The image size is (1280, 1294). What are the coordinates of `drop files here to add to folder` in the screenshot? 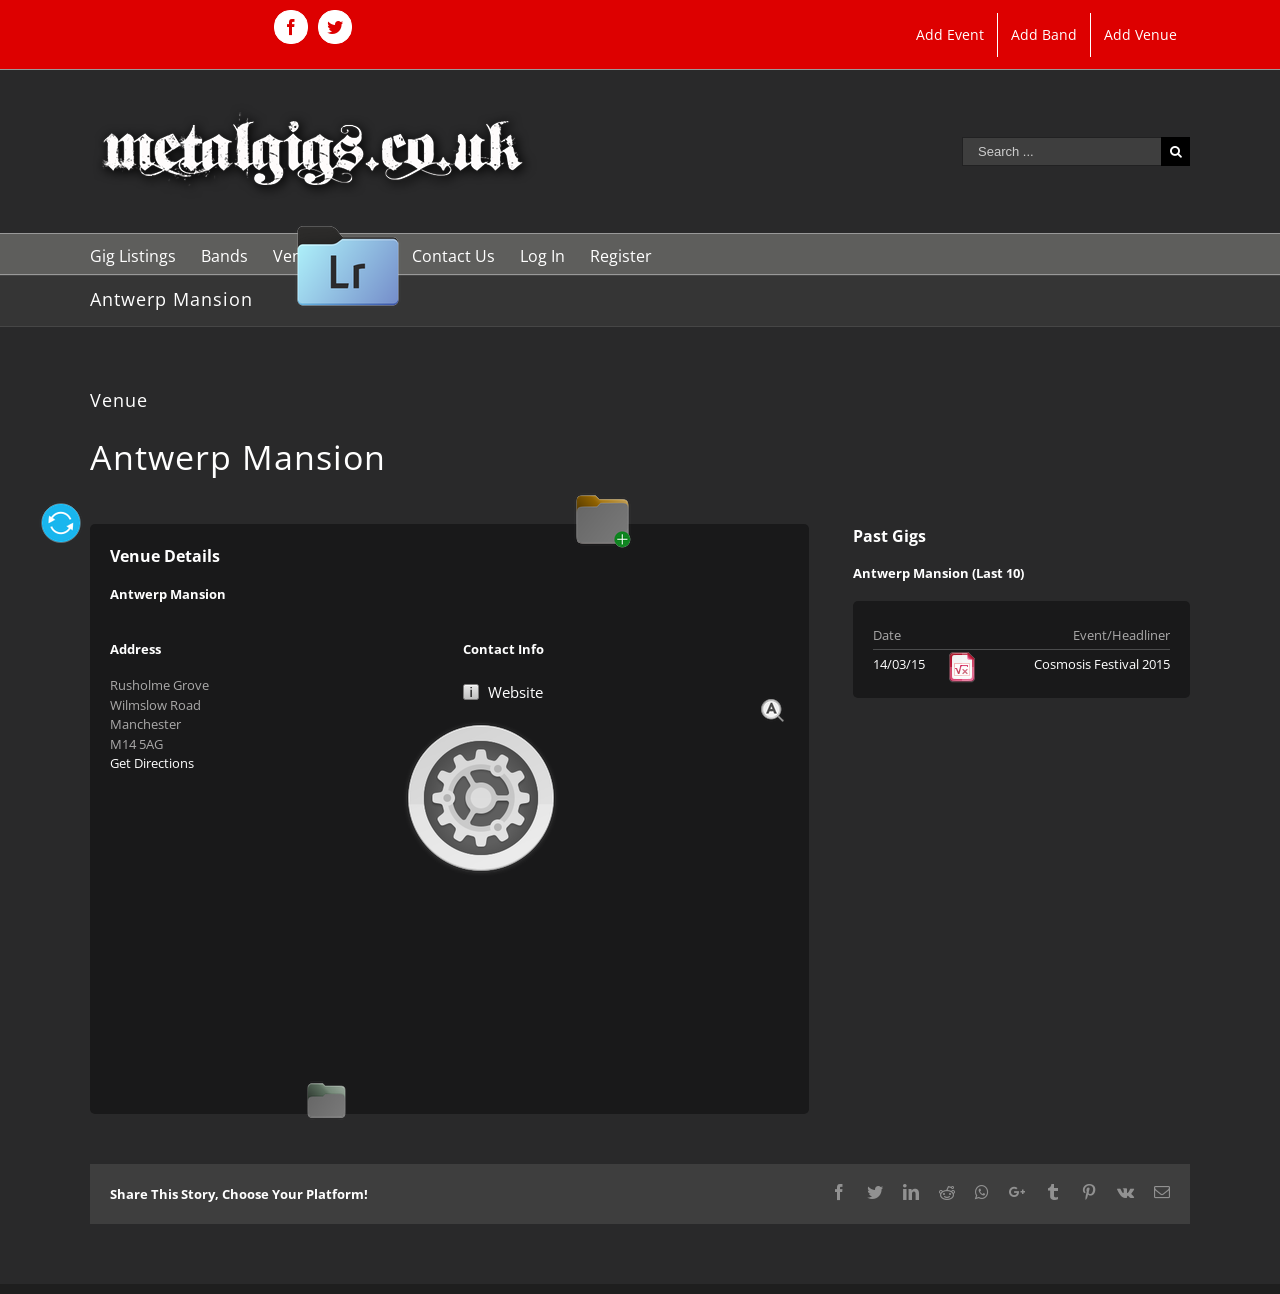 It's located at (326, 1100).